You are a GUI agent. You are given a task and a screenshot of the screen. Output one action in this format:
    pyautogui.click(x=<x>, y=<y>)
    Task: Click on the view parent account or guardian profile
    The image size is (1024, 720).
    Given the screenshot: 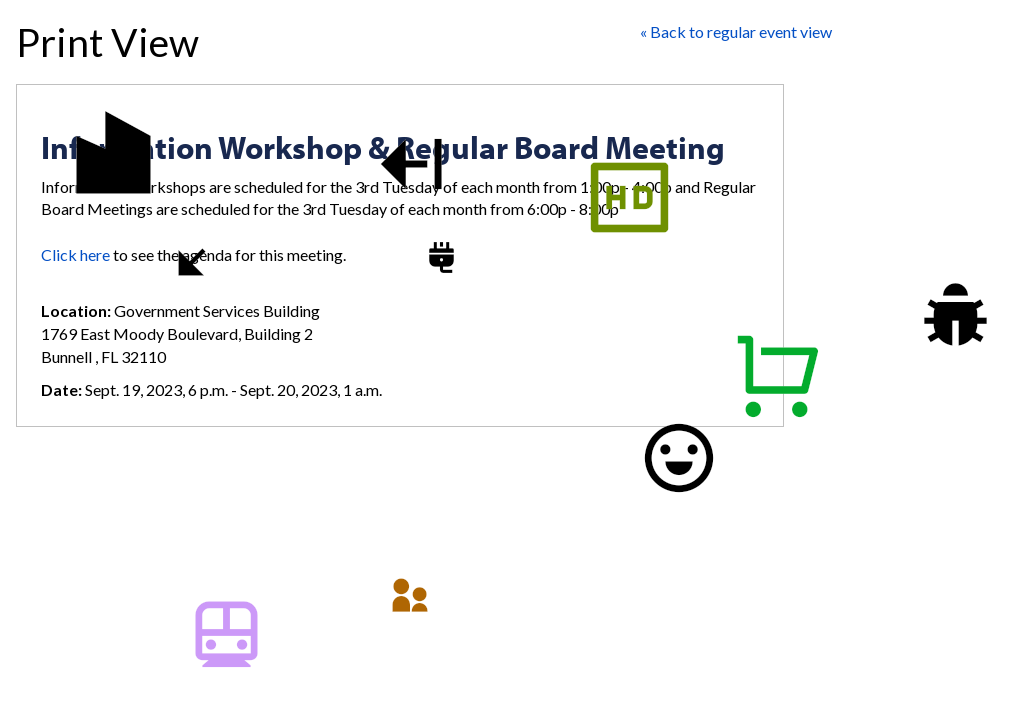 What is the action you would take?
    pyautogui.click(x=410, y=596)
    